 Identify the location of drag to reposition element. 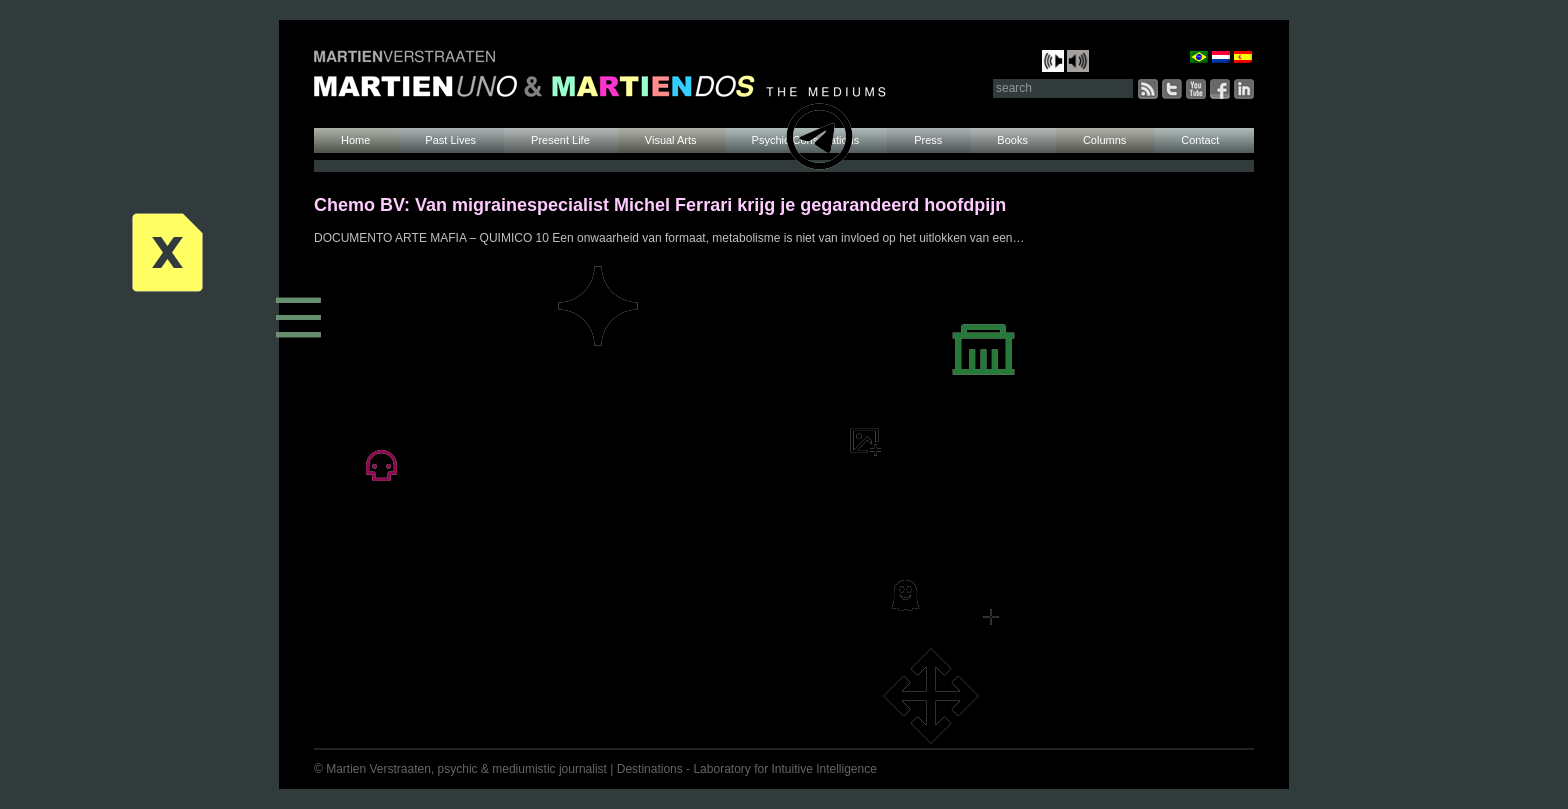
(931, 696).